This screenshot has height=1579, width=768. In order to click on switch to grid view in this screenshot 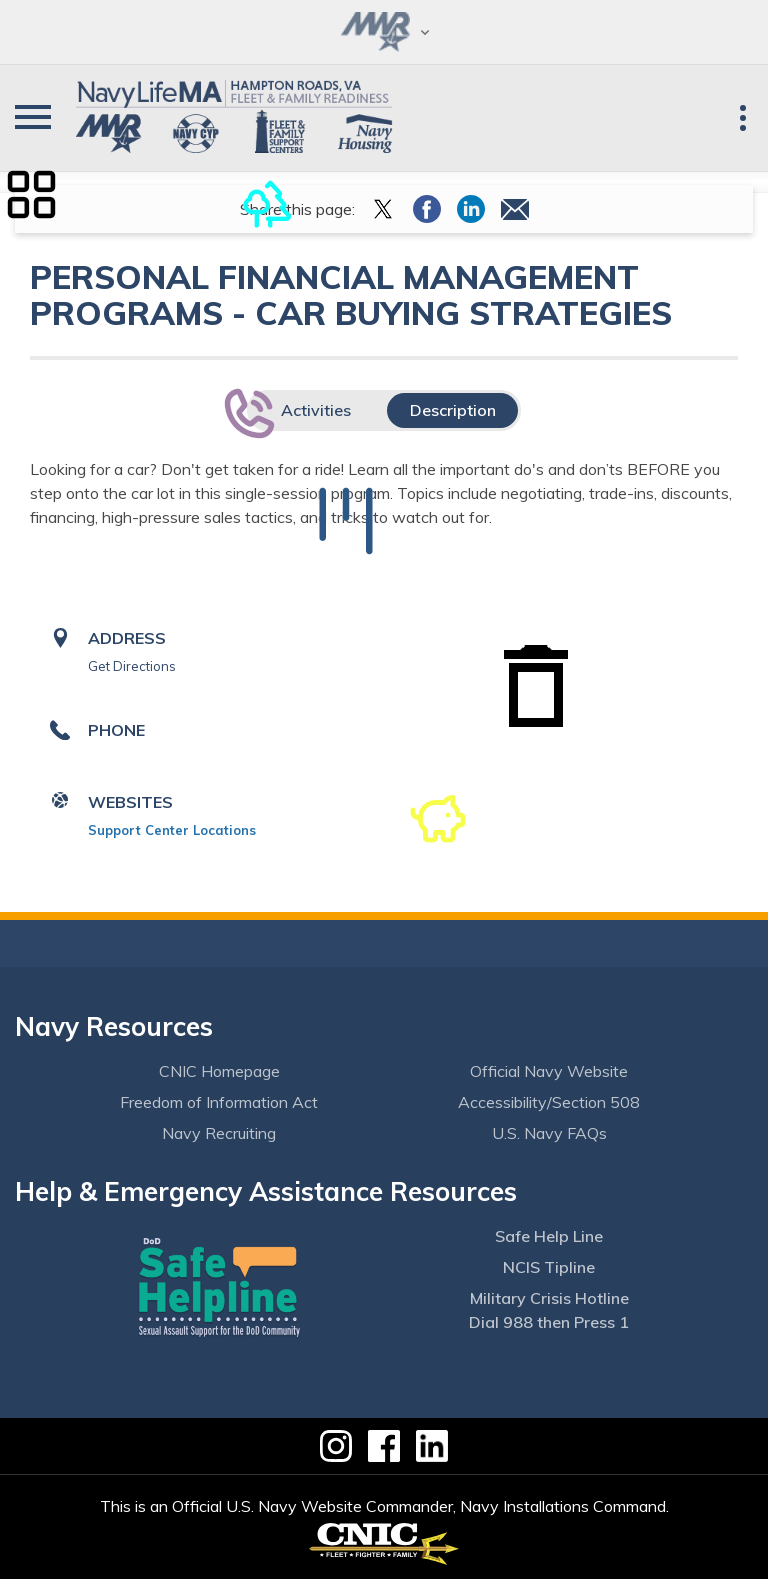, I will do `click(31, 194)`.